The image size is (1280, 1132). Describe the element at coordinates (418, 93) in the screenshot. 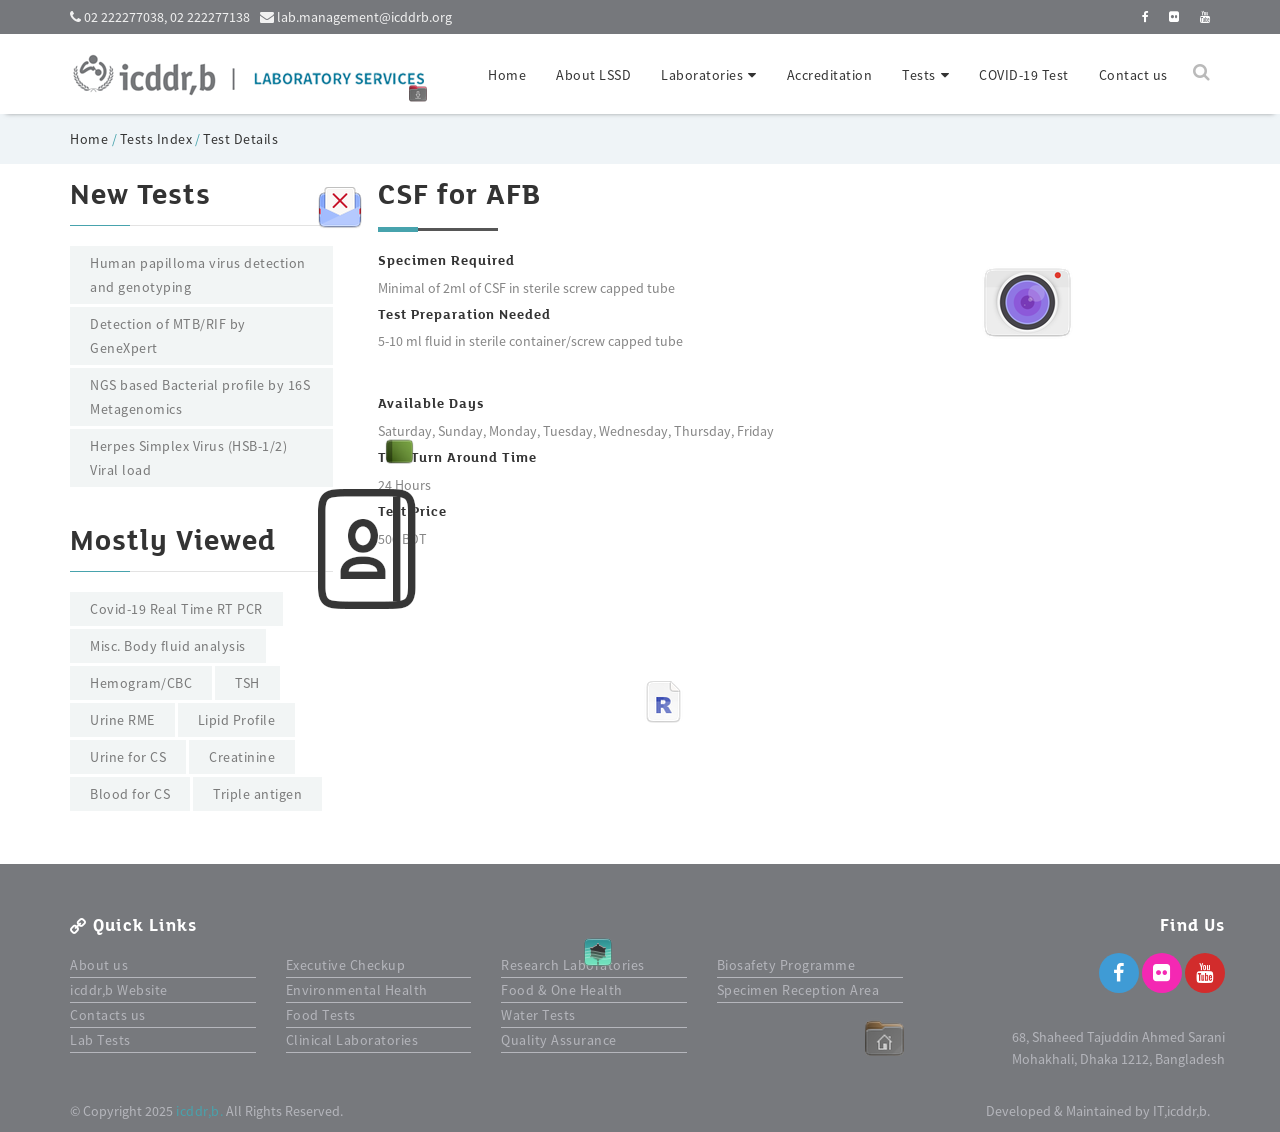

I see `access your downloads folder` at that location.